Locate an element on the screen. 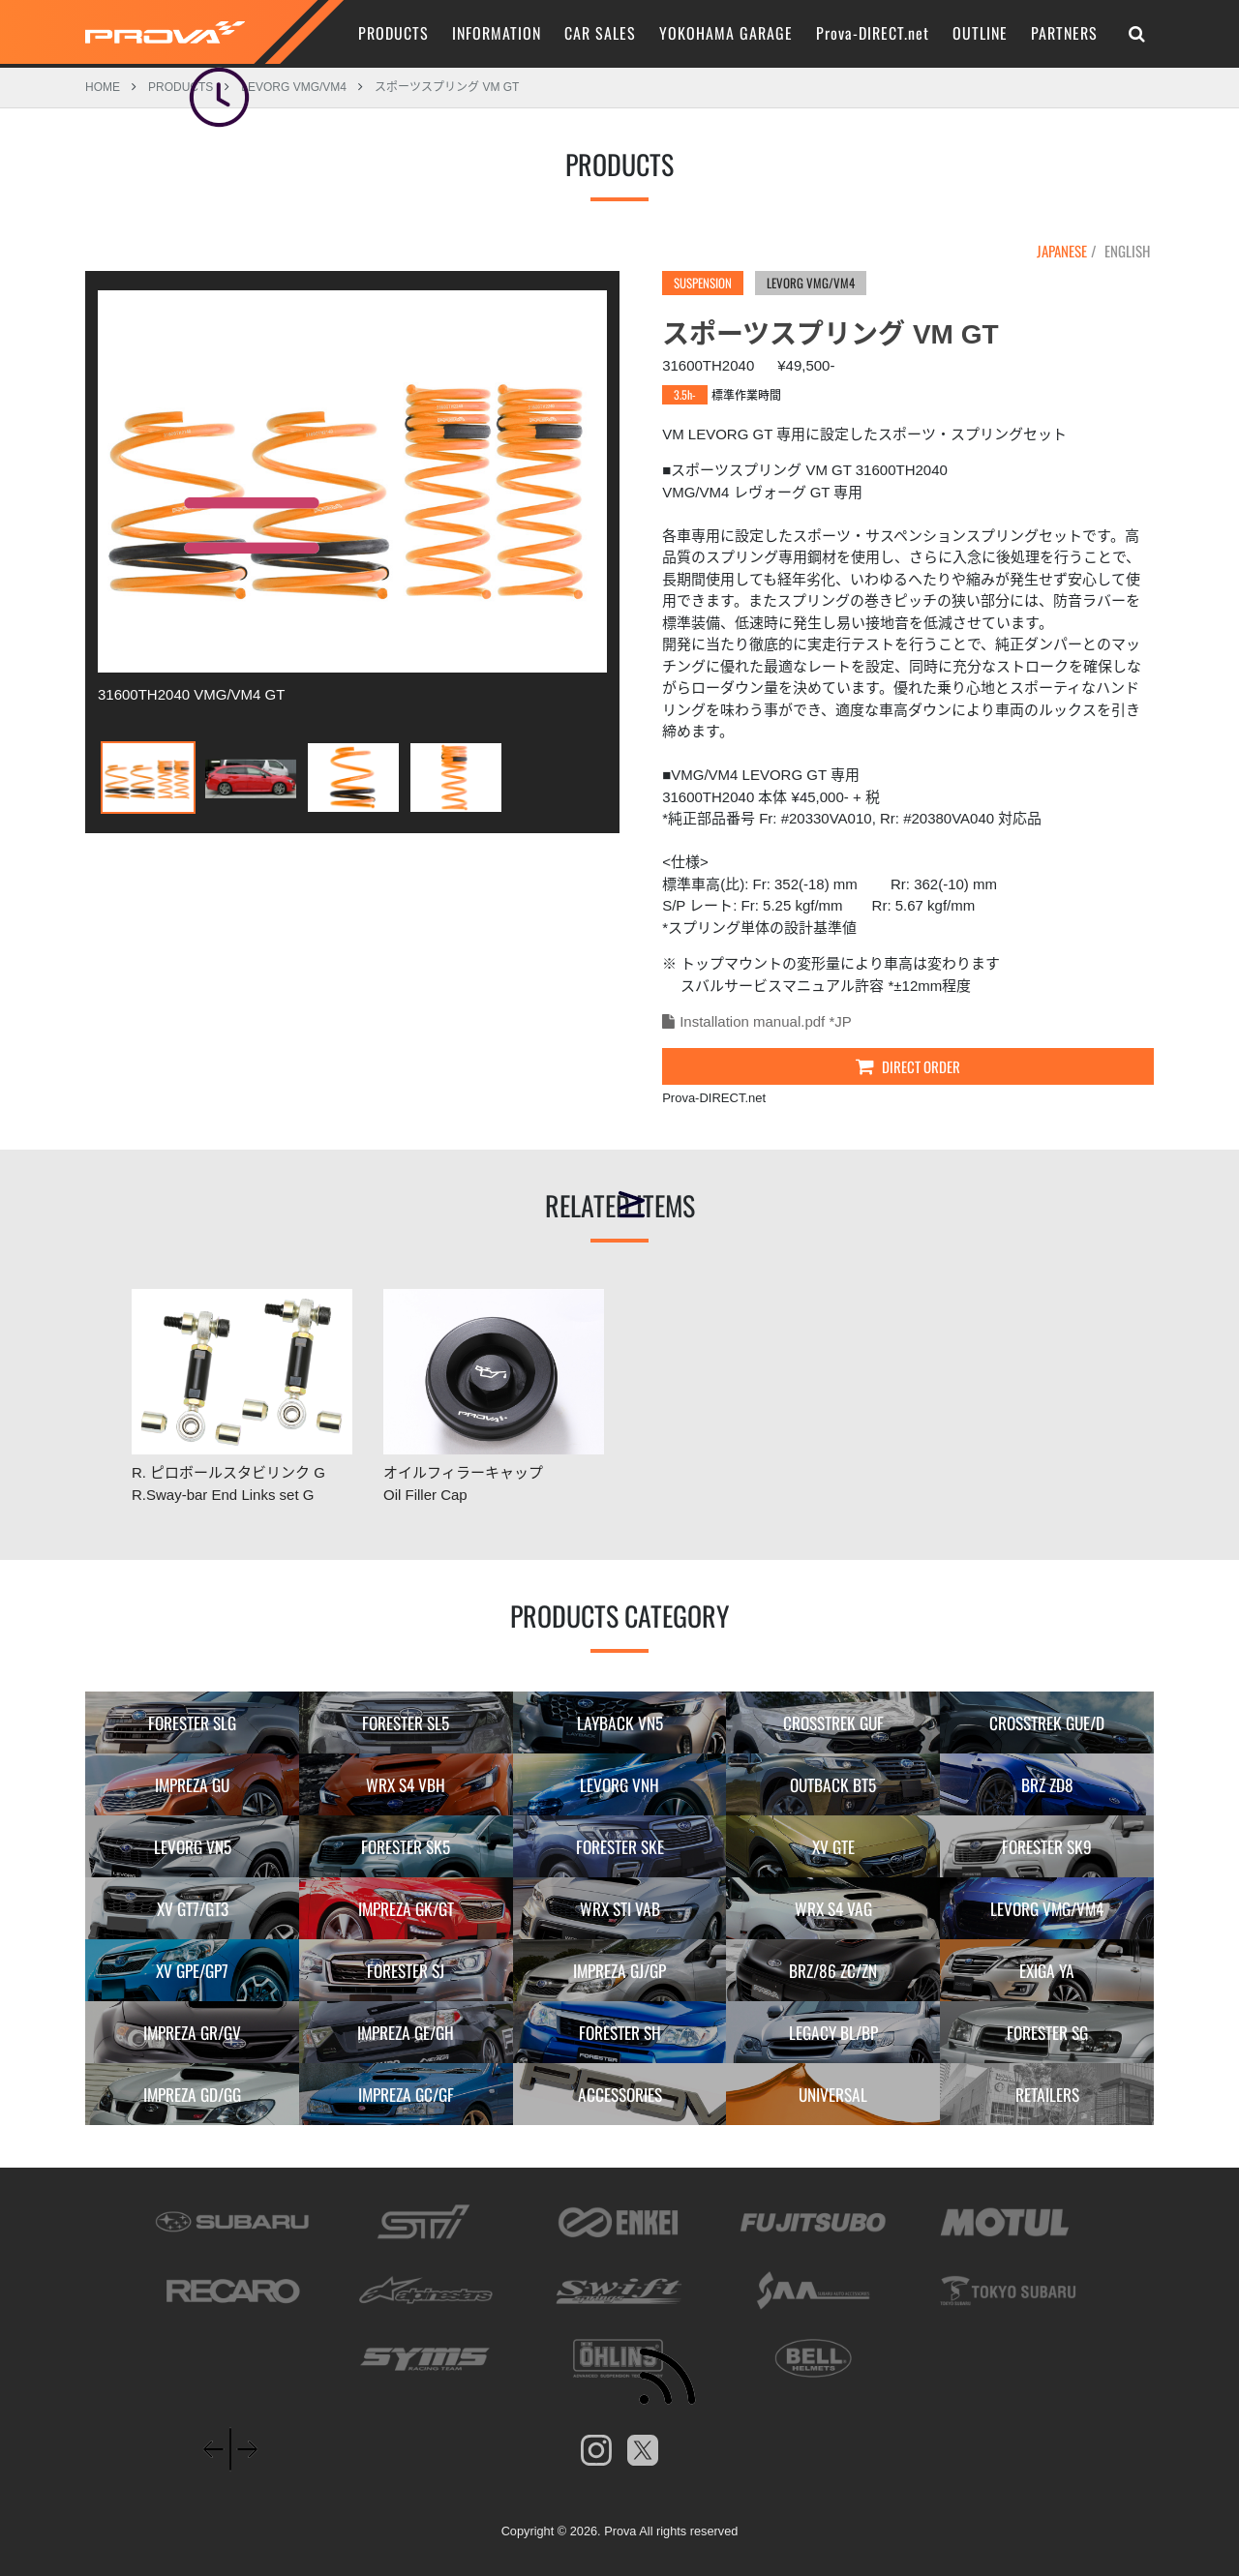 The height and width of the screenshot is (2576, 1239). view time or timestamp information is located at coordinates (219, 97).